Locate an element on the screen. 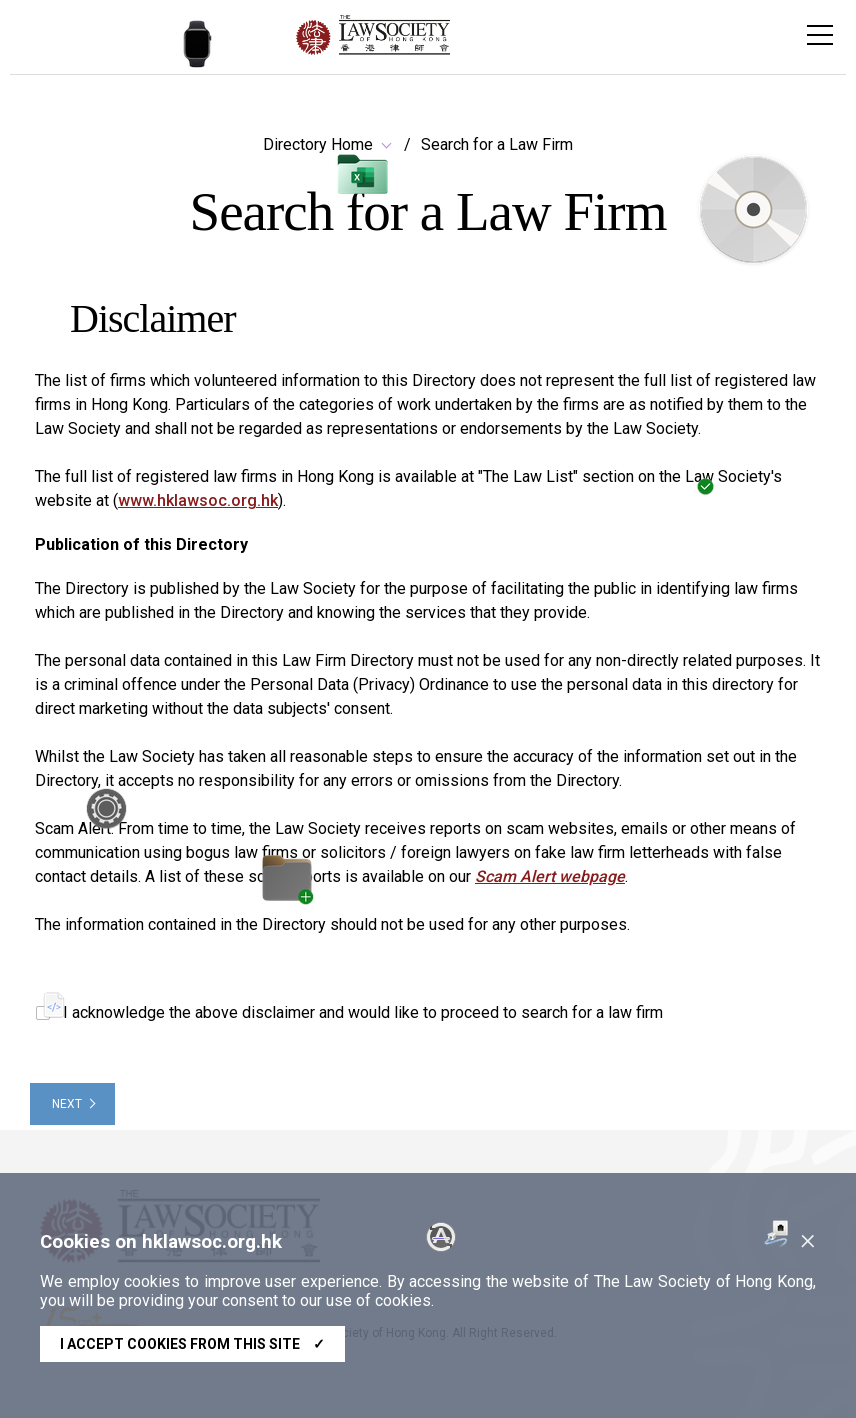 The width and height of the screenshot is (856, 1418). indicates a blu-ray disc or optical media device is located at coordinates (753, 209).